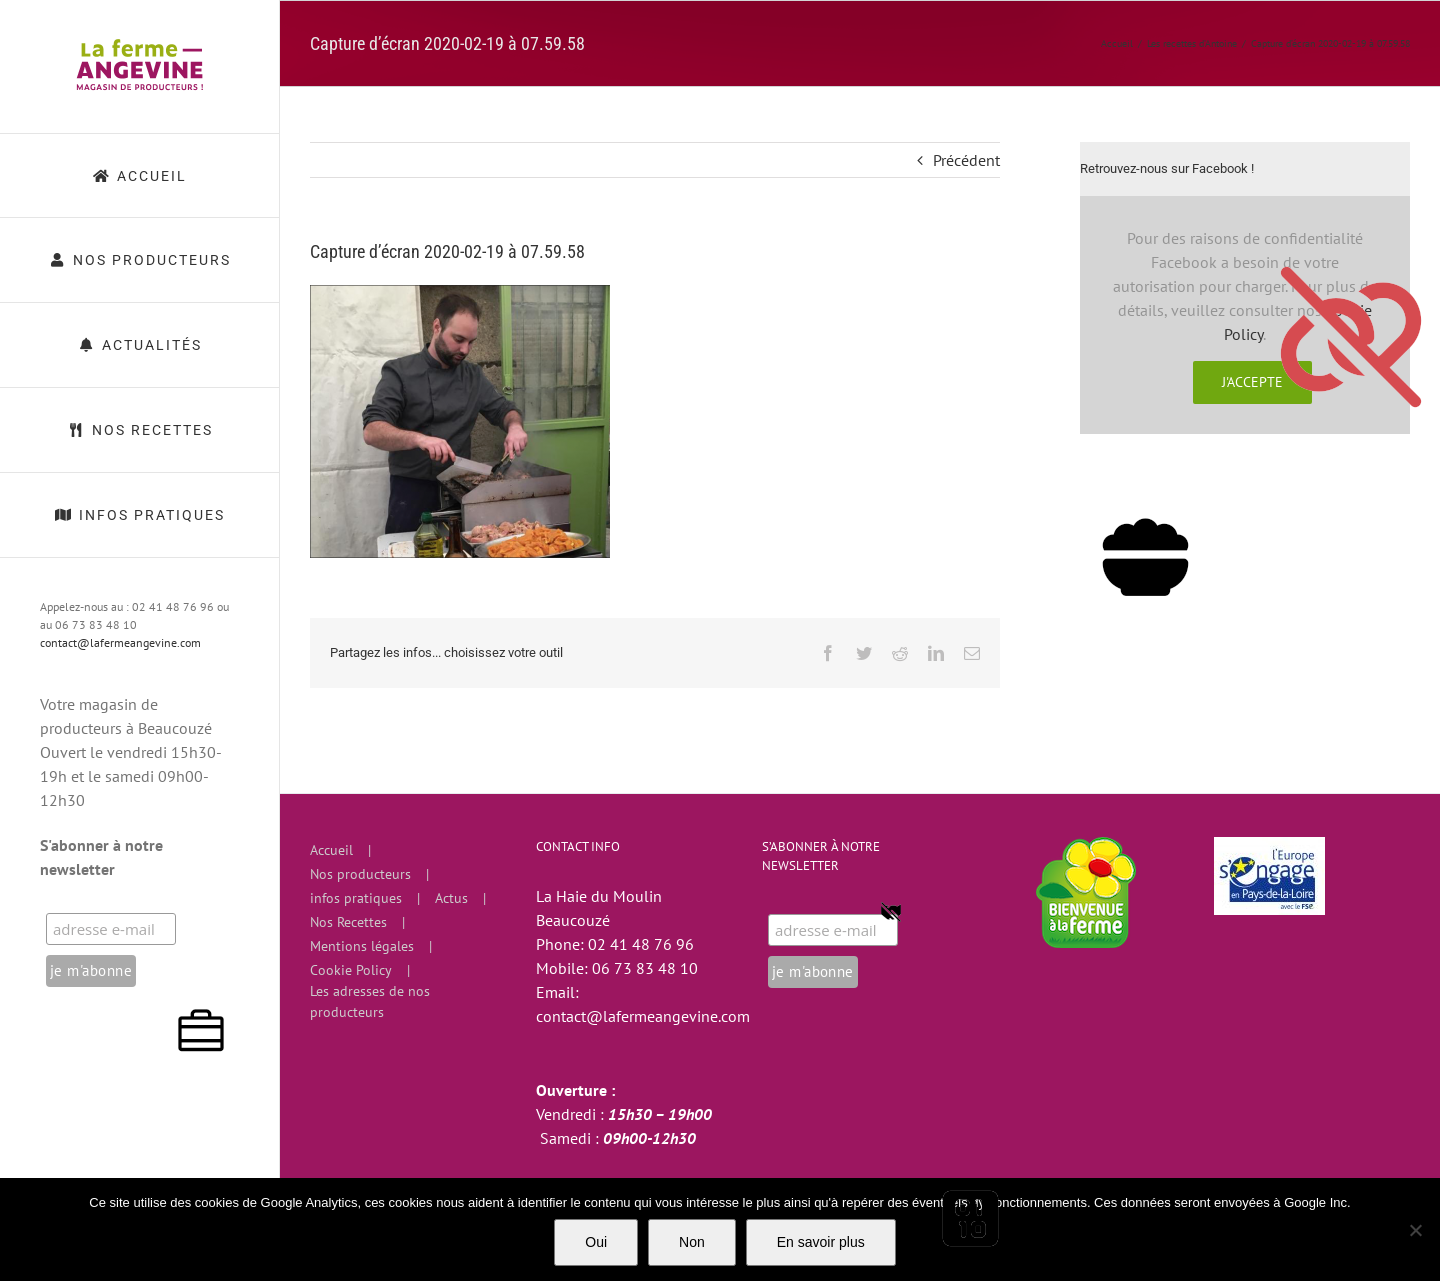 The width and height of the screenshot is (1440, 1281). Describe the element at coordinates (1145, 558) in the screenshot. I see `view food or meal options` at that location.